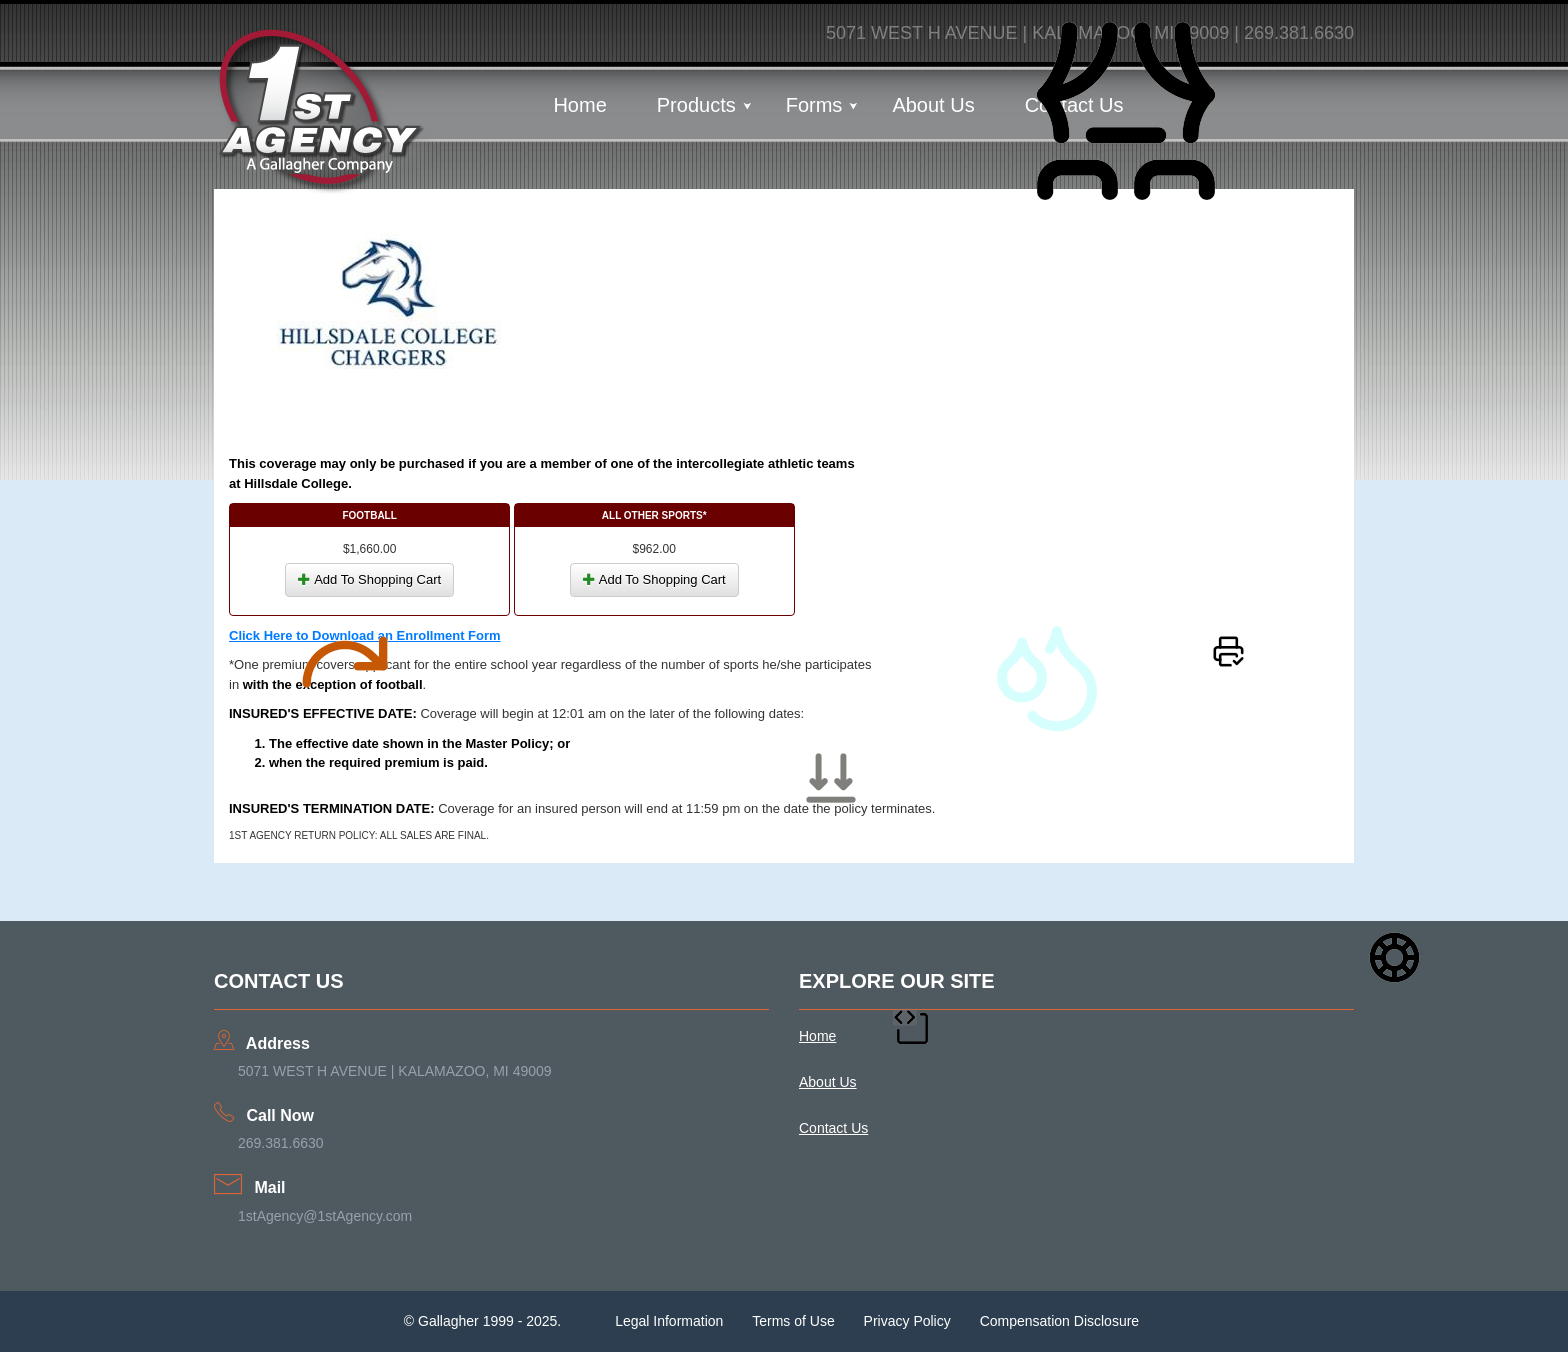 Image resolution: width=1568 pixels, height=1352 pixels. I want to click on redo the last undone action, so click(345, 662).